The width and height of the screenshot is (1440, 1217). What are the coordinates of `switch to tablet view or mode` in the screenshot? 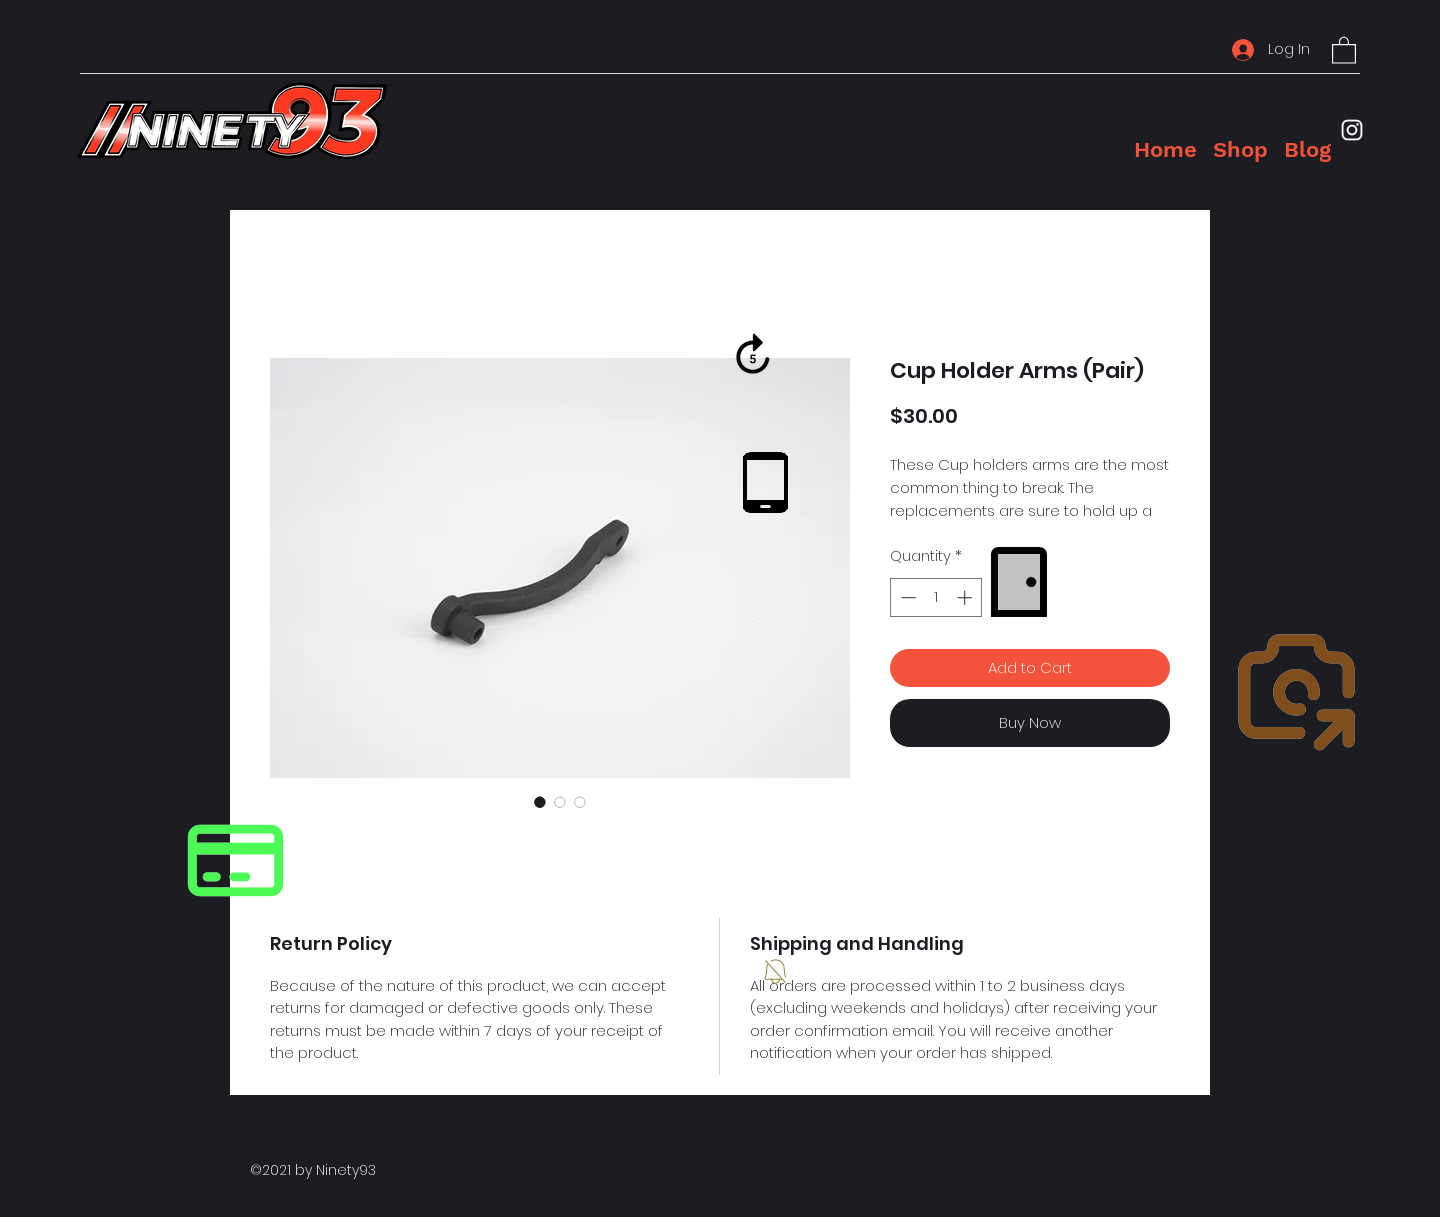 It's located at (765, 482).